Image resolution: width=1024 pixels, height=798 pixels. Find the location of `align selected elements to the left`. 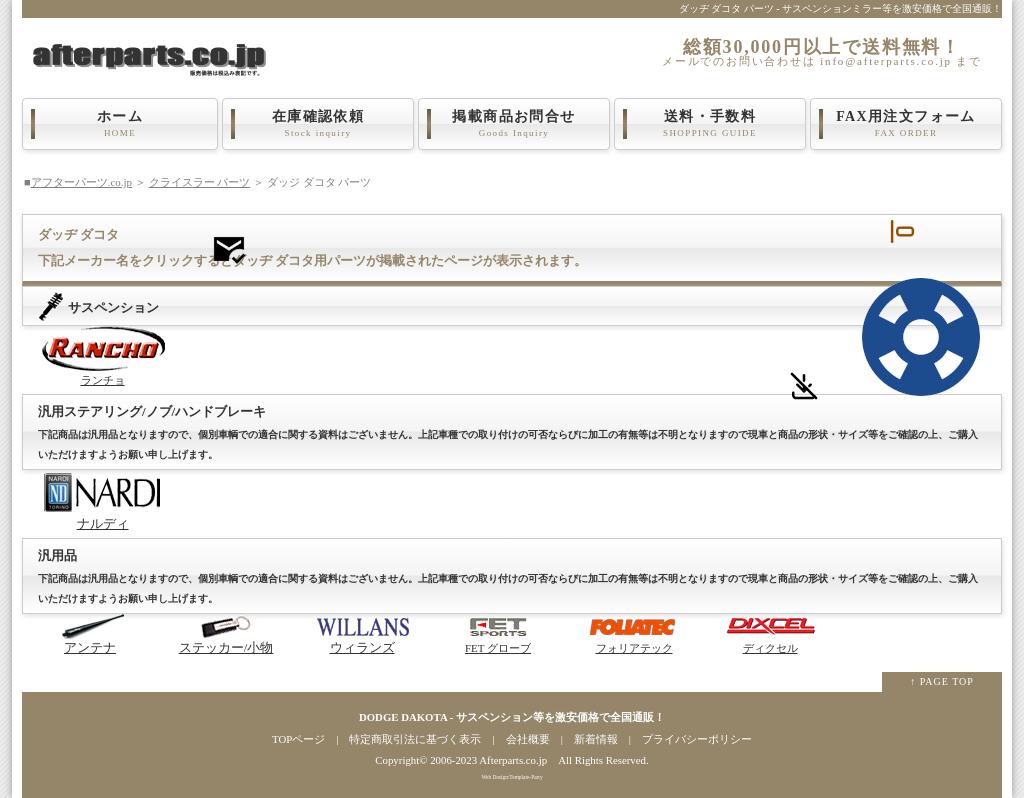

align selected elements to the left is located at coordinates (902, 231).